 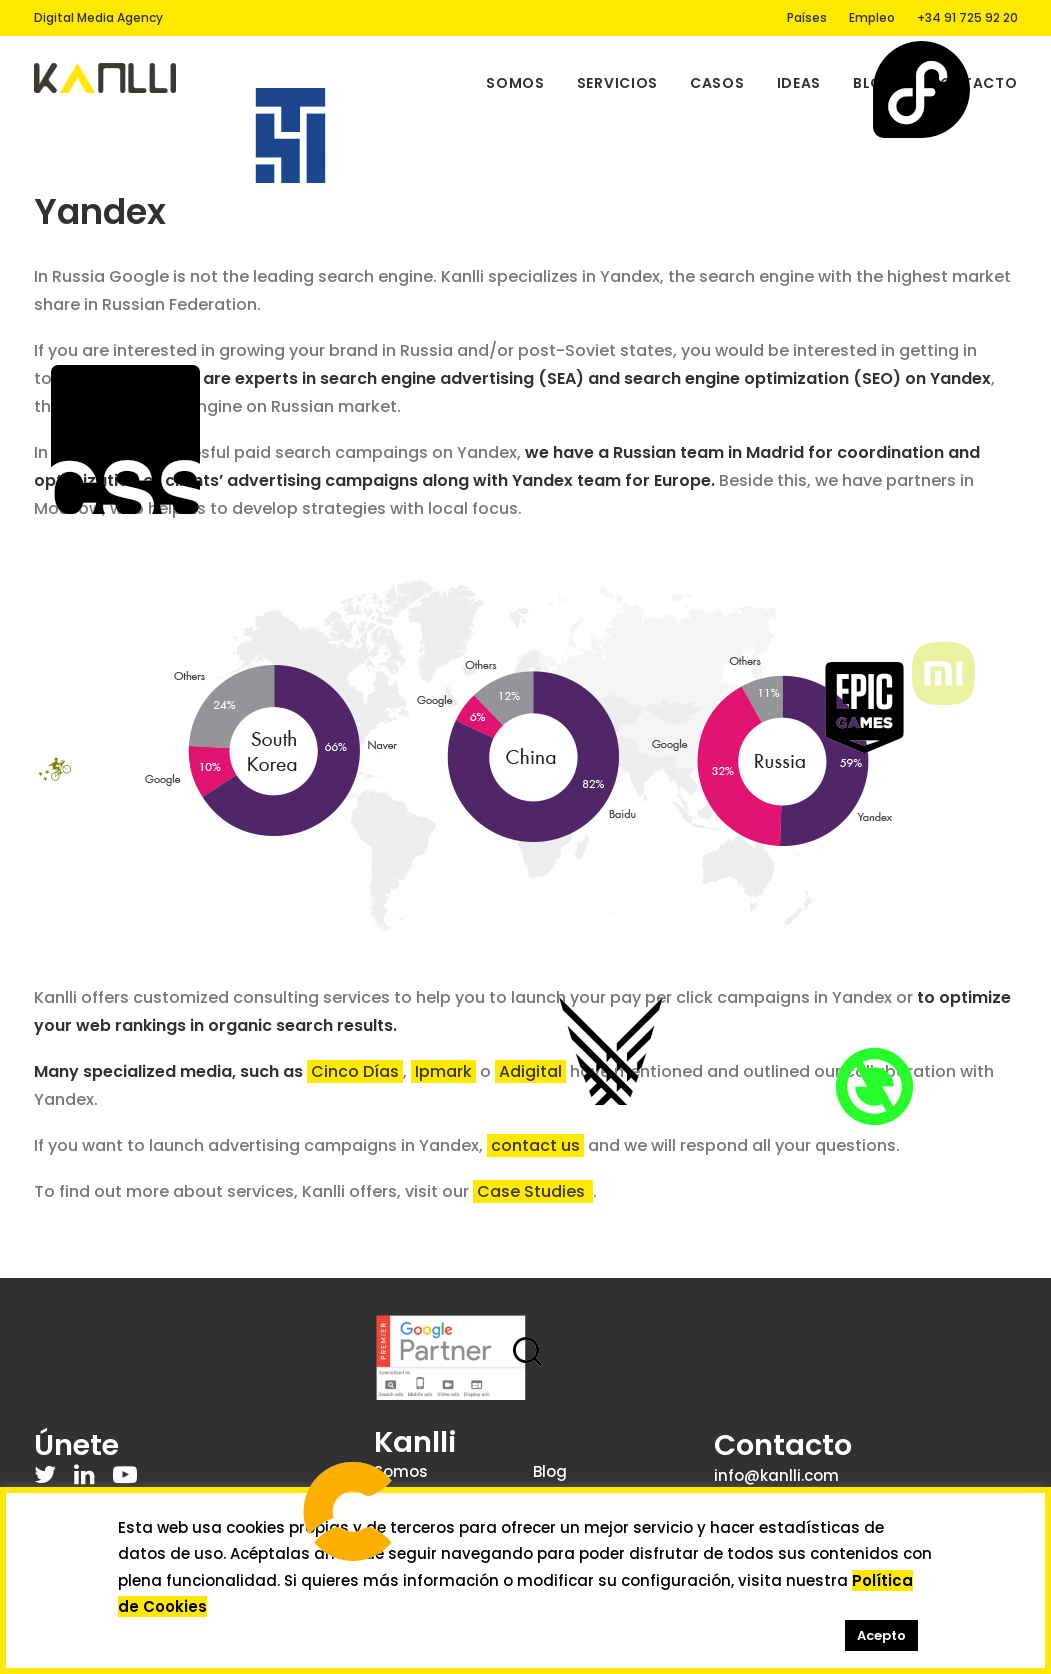 What do you see at coordinates (527, 1351) in the screenshot?
I see `search for content or items` at bounding box center [527, 1351].